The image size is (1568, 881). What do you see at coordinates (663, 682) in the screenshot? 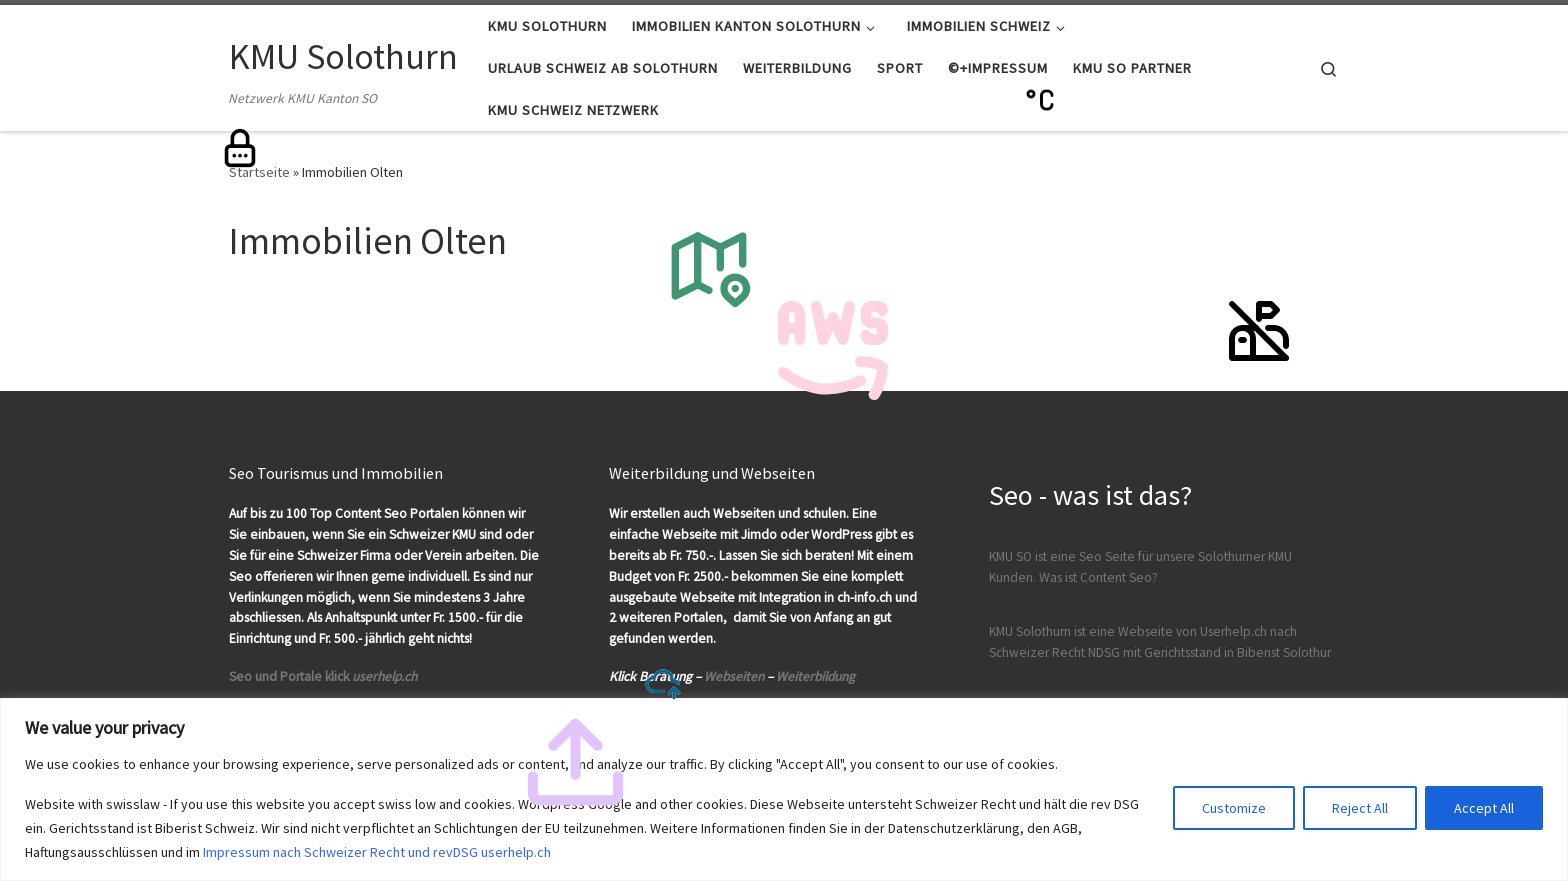
I see `upload file to cloud storage` at bounding box center [663, 682].